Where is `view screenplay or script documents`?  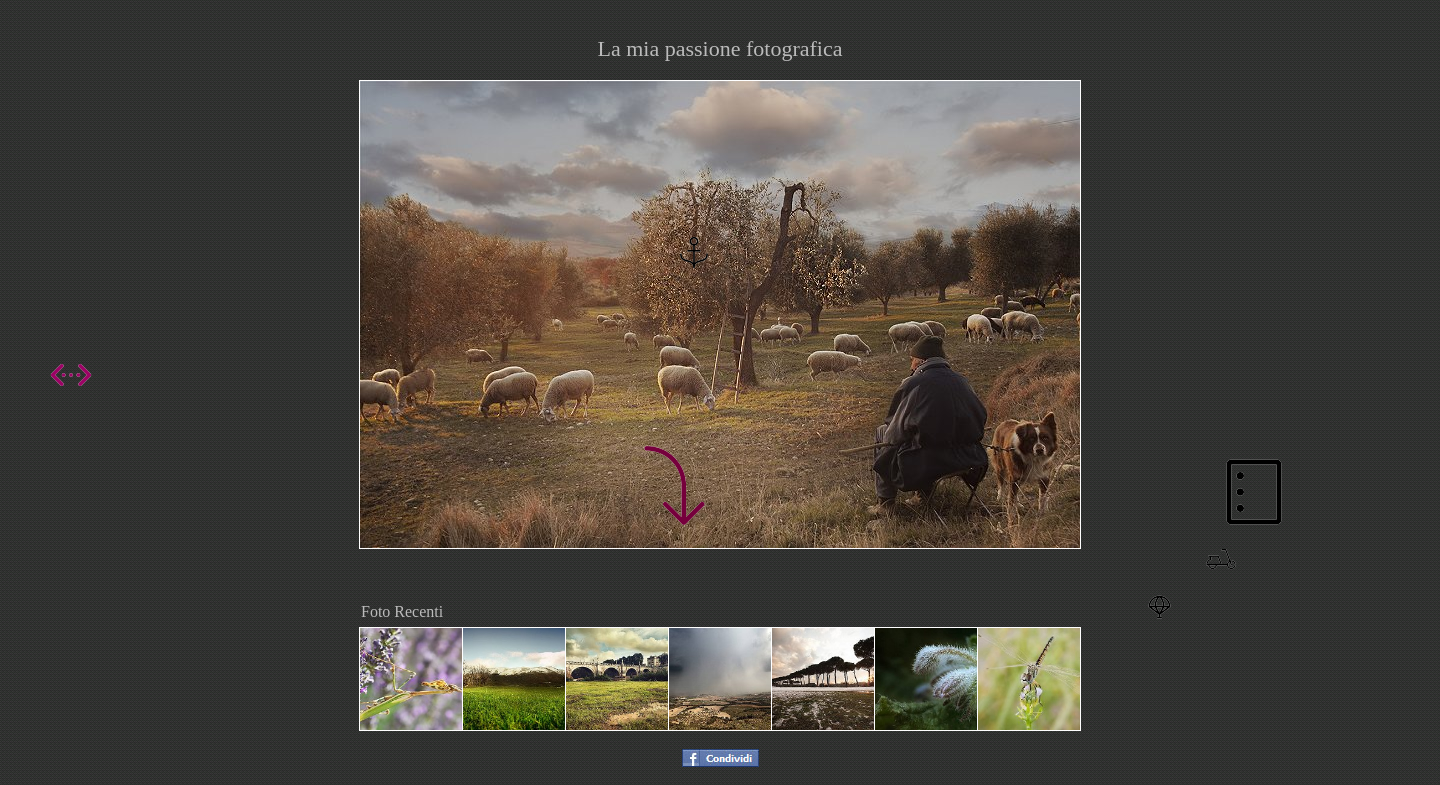 view screenplay or script documents is located at coordinates (1254, 492).